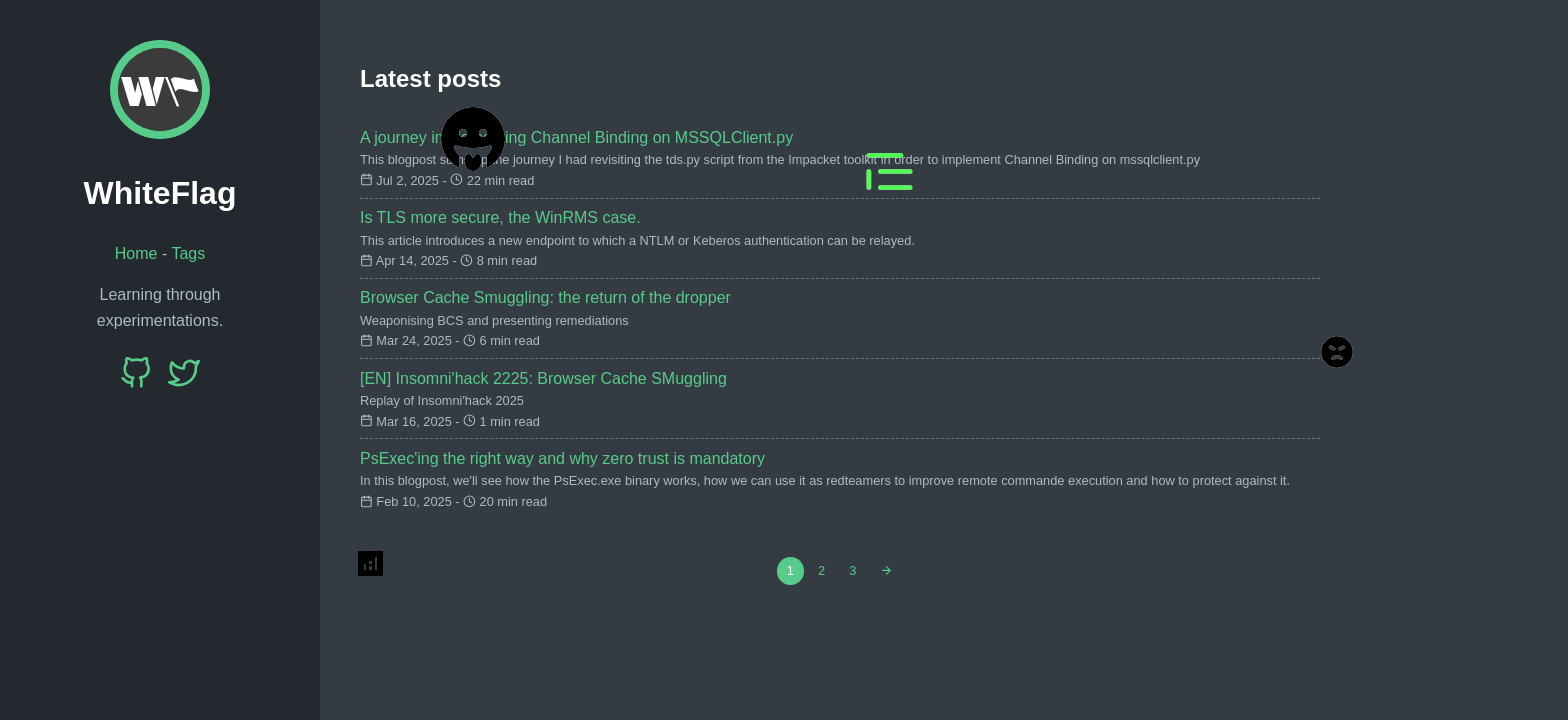  I want to click on react with a playful or silly emoji, so click(473, 139).